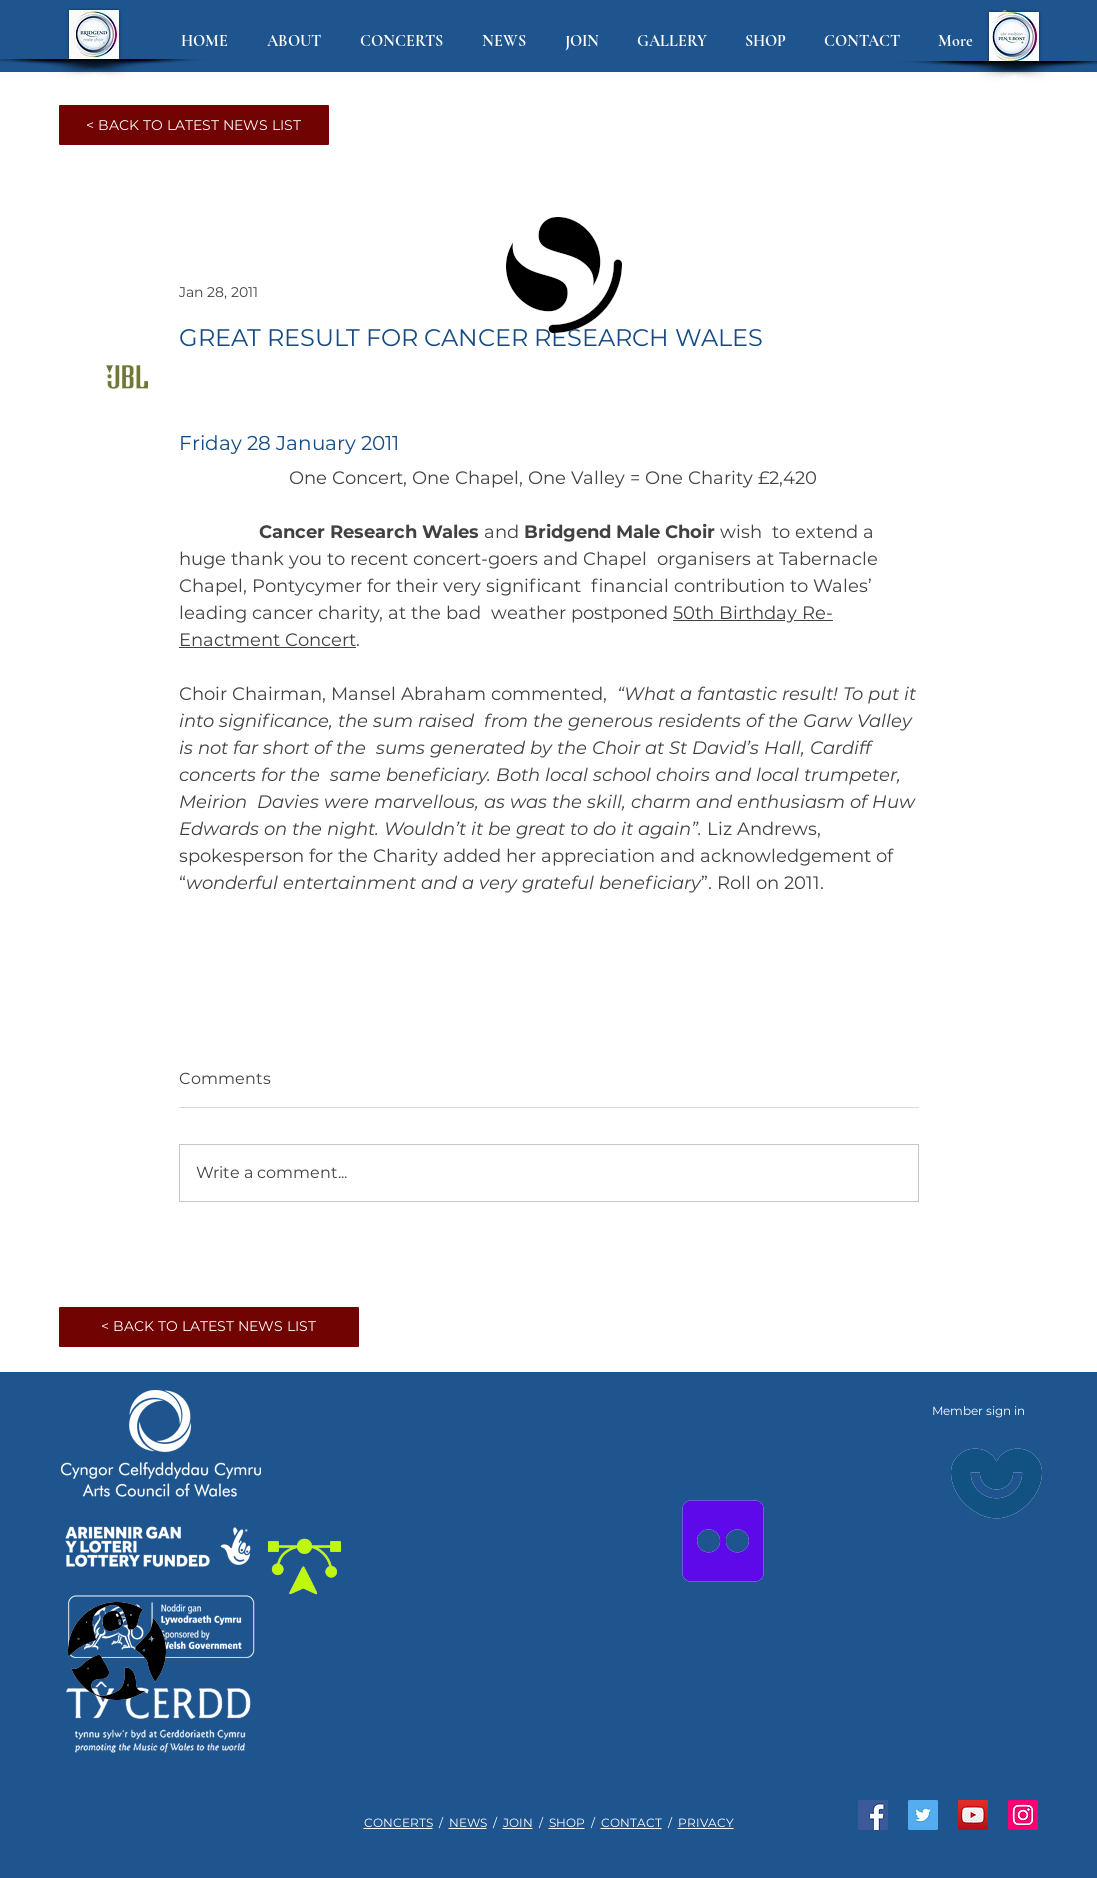 The image size is (1097, 1878). What do you see at coordinates (996, 1483) in the screenshot?
I see `open the Badoo dating app` at bounding box center [996, 1483].